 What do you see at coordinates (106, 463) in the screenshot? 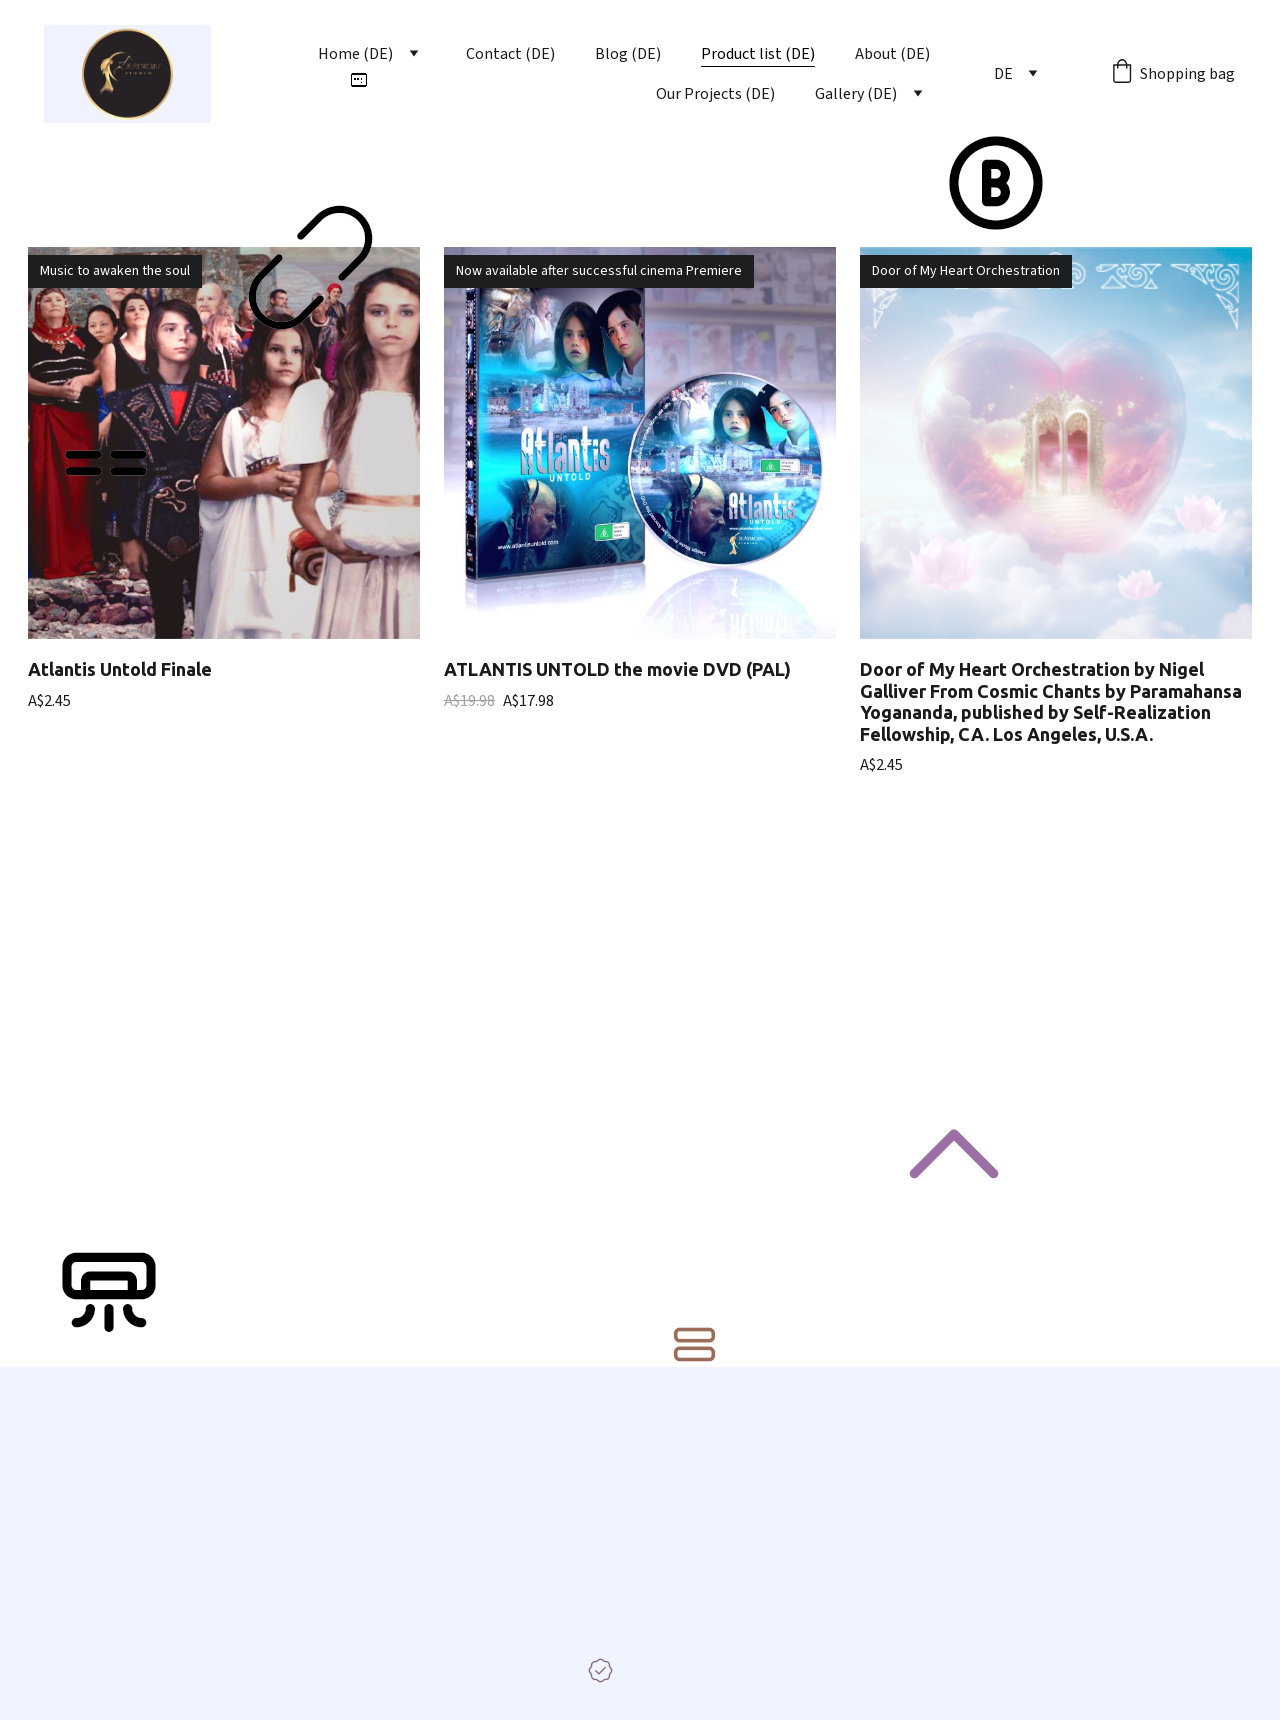
I see `indicates equality or comparison between values` at bounding box center [106, 463].